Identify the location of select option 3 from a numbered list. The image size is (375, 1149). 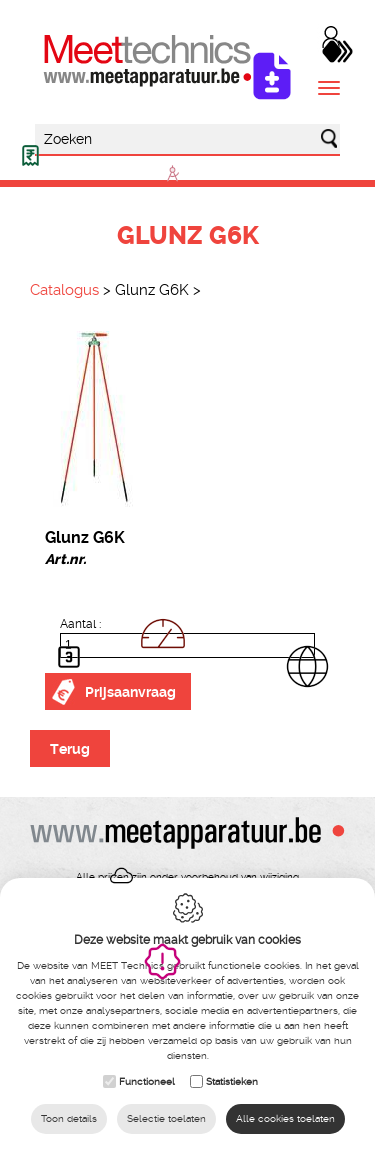
(69, 657).